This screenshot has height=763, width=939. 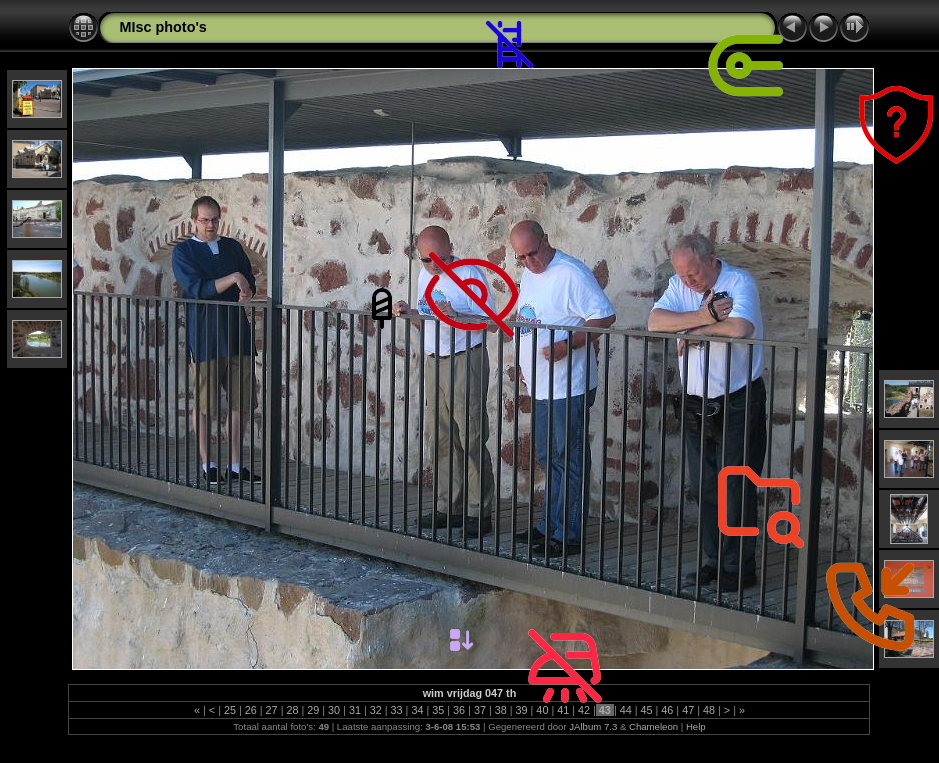 I want to click on ladder access disabled or unavailable, so click(x=509, y=44).